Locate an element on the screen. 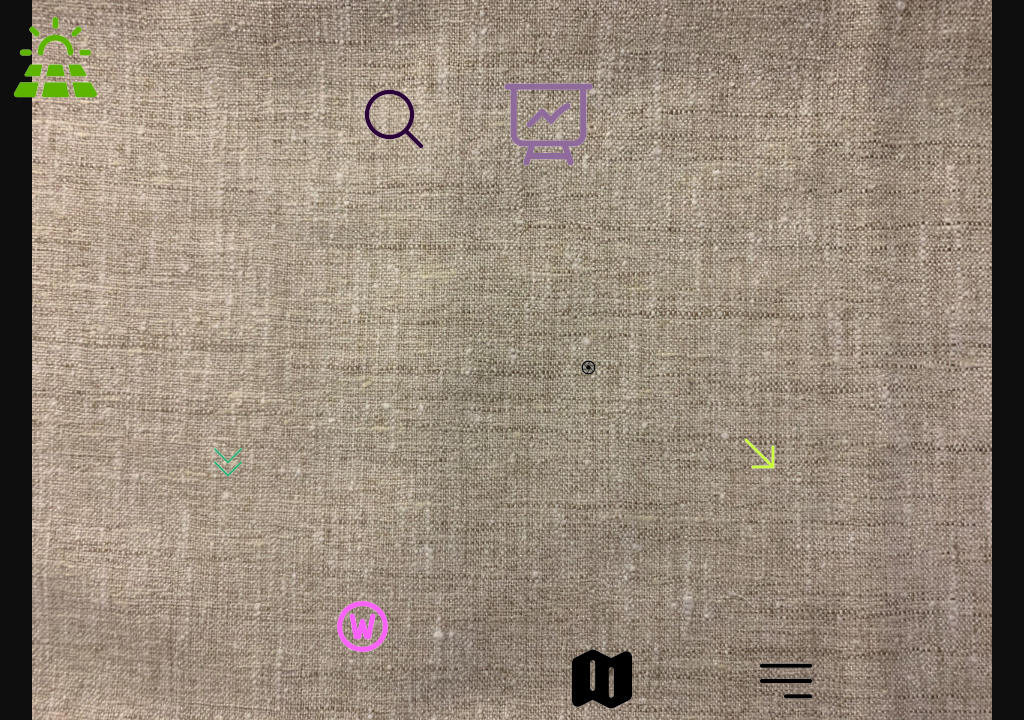 This screenshot has height=720, width=1024. search for content is located at coordinates (394, 119).